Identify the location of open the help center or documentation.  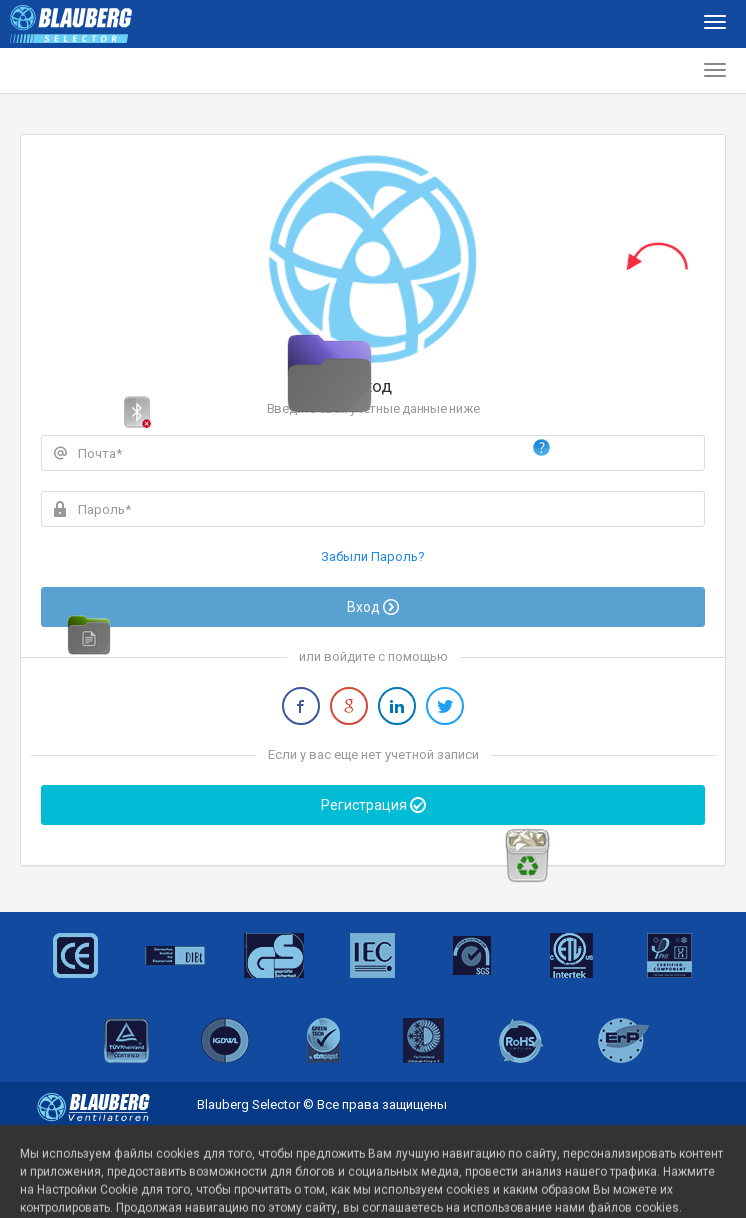
(541, 447).